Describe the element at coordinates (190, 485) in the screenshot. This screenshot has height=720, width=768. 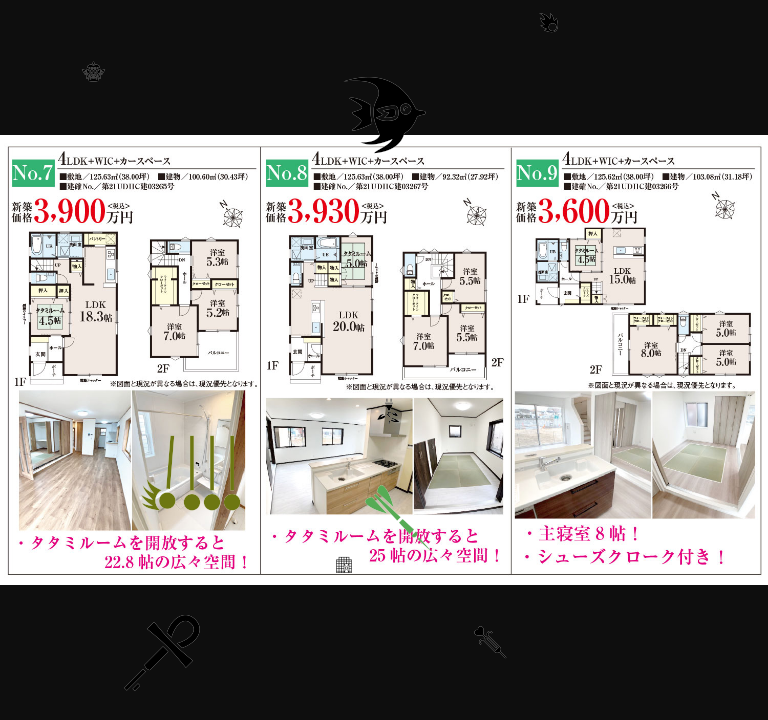
I see `access physics simulation or momentum-based game mechanics` at that location.